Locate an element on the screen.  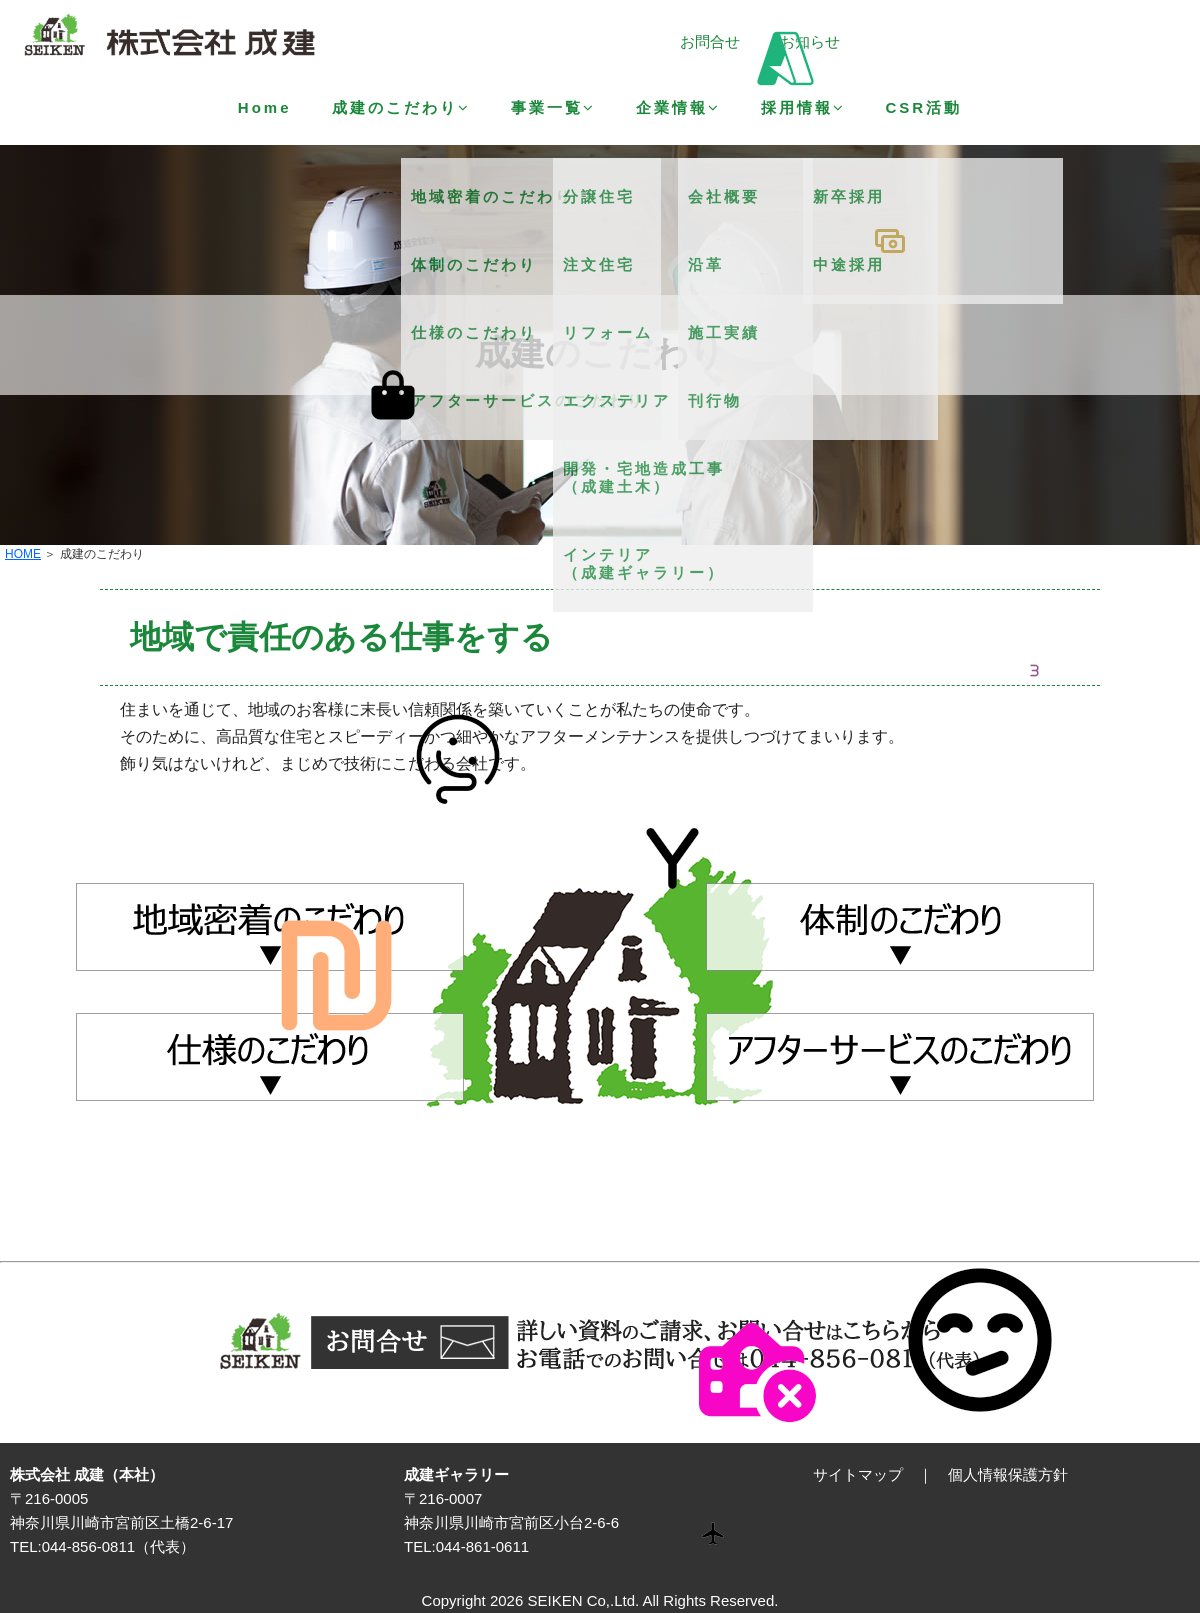
school or educational institution is closed is located at coordinates (757, 1369).